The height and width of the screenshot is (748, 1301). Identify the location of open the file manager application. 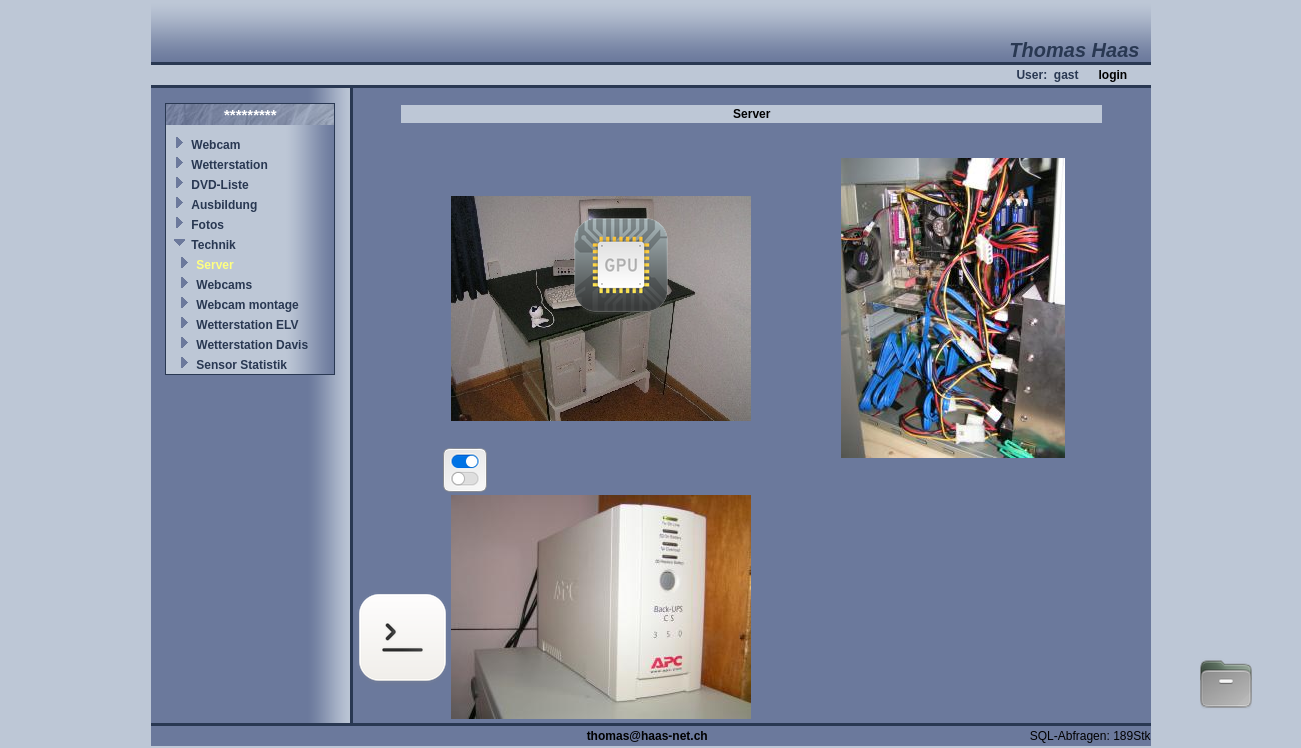
(1226, 684).